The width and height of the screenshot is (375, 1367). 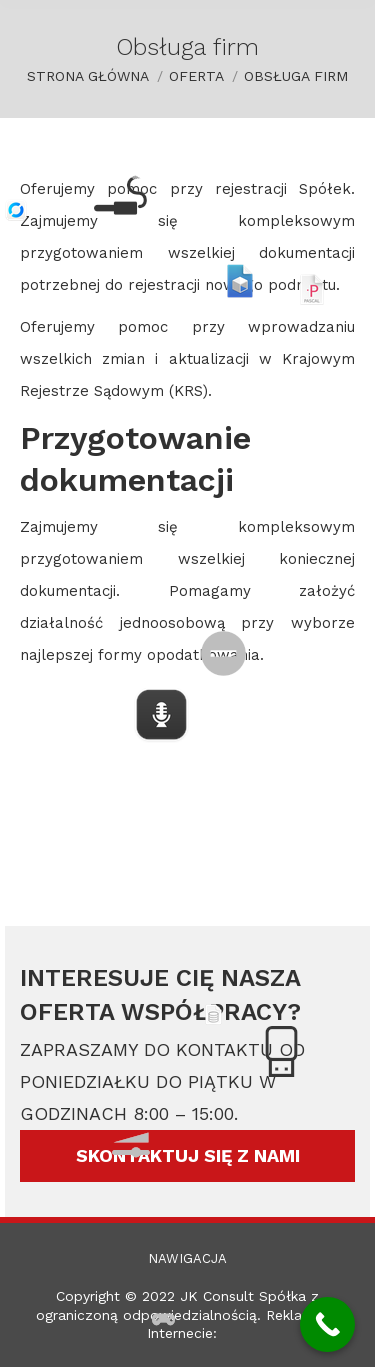 What do you see at coordinates (120, 201) in the screenshot?
I see `audio output via headphones` at bounding box center [120, 201].